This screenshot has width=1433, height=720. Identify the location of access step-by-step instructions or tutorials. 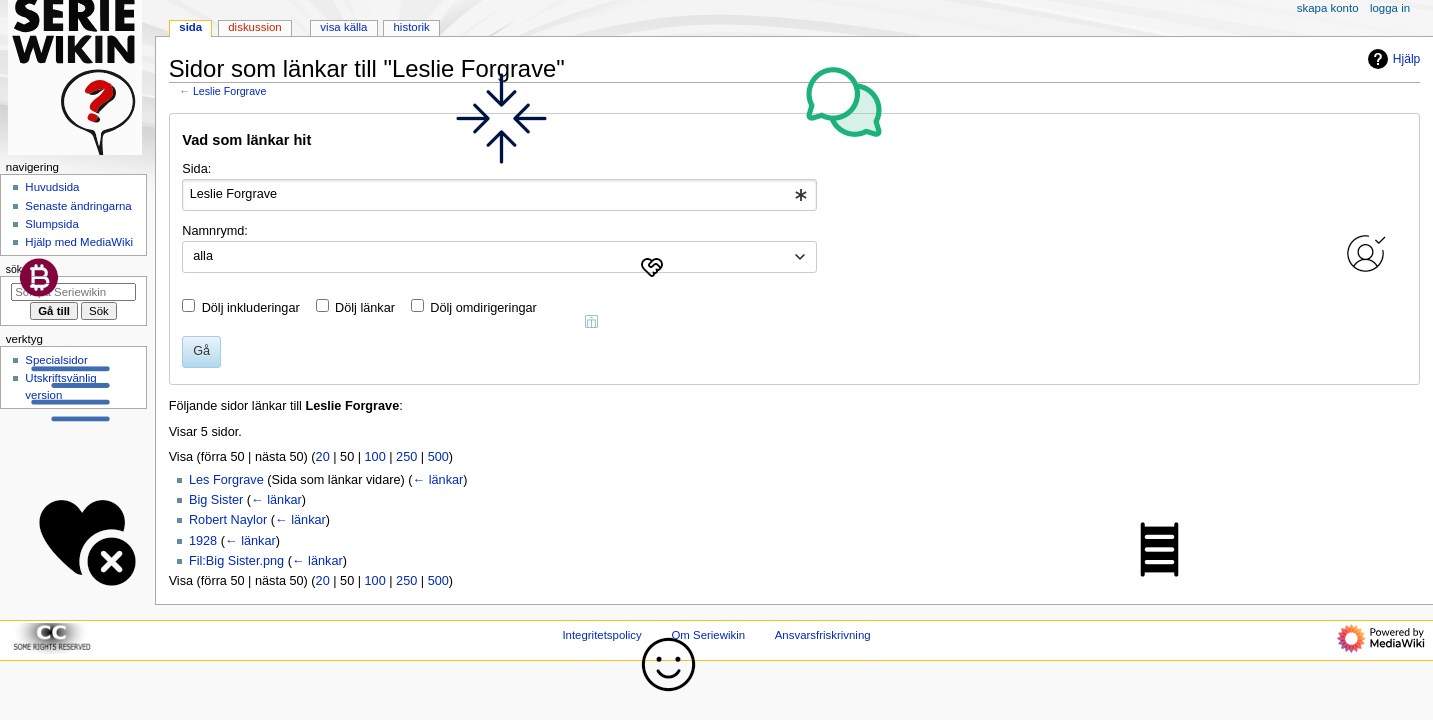
(1159, 549).